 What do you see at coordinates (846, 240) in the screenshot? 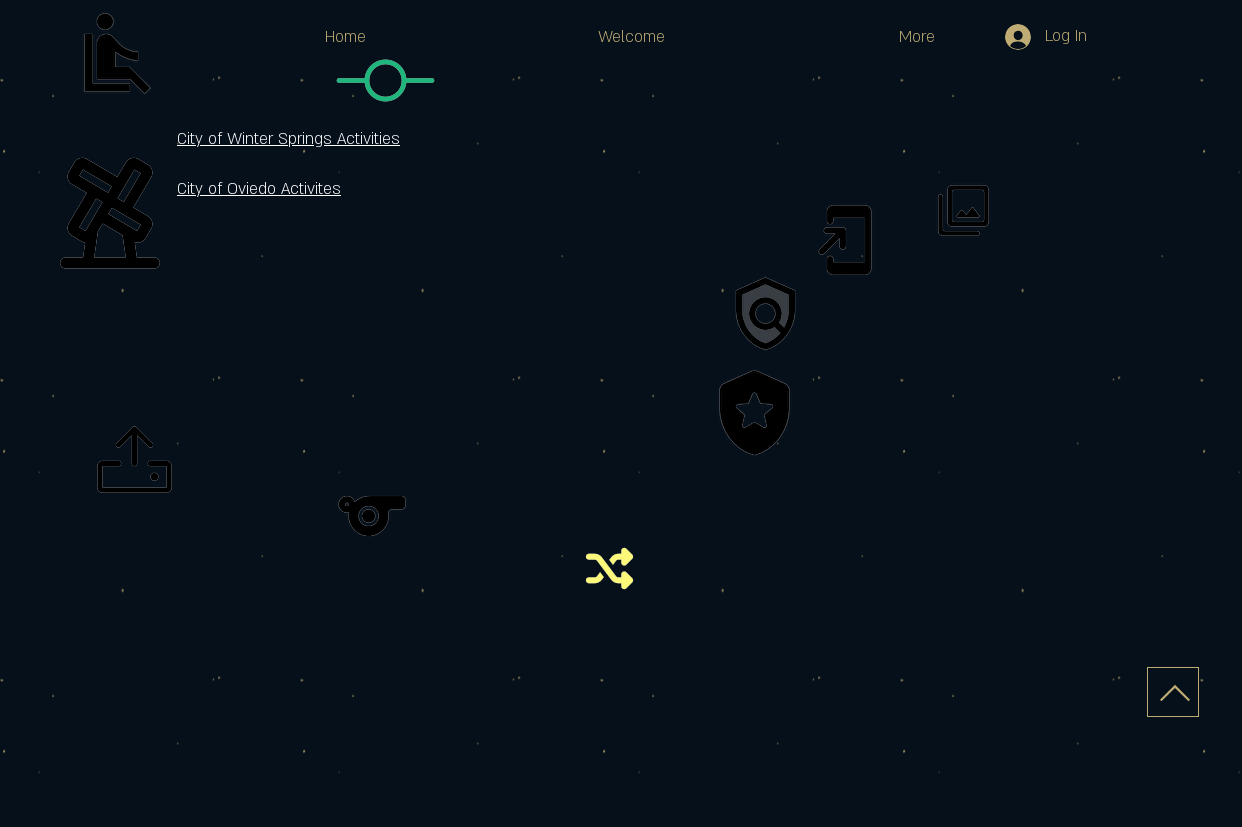
I see `add this page to home screen` at bounding box center [846, 240].